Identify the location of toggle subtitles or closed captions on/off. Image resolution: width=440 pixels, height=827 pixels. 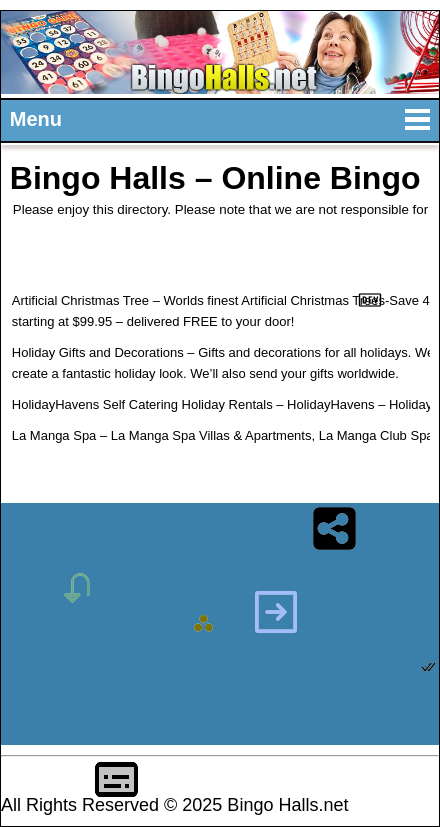
(116, 779).